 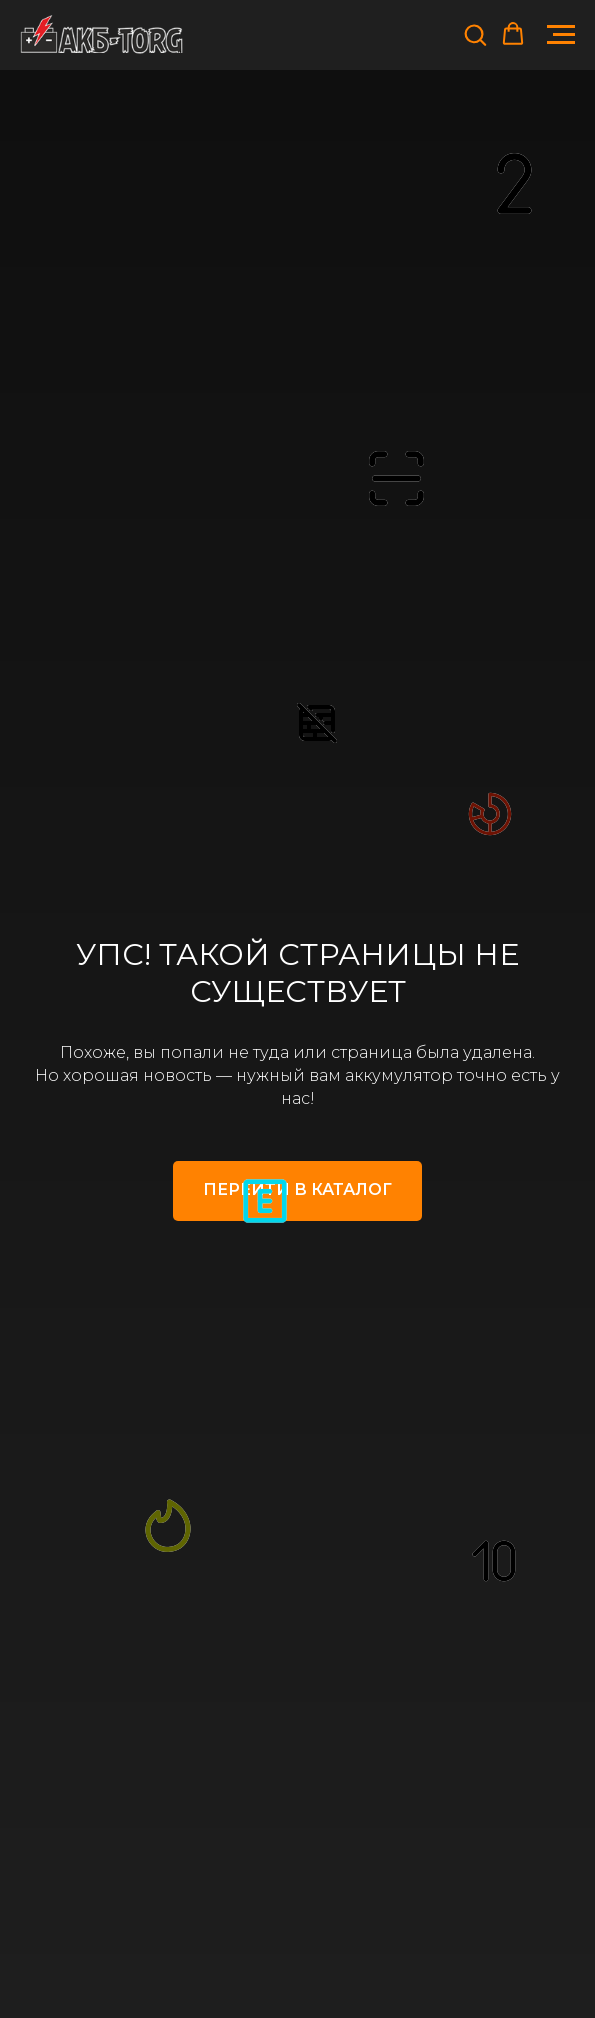 I want to click on scan a QR code or barcode, so click(x=396, y=478).